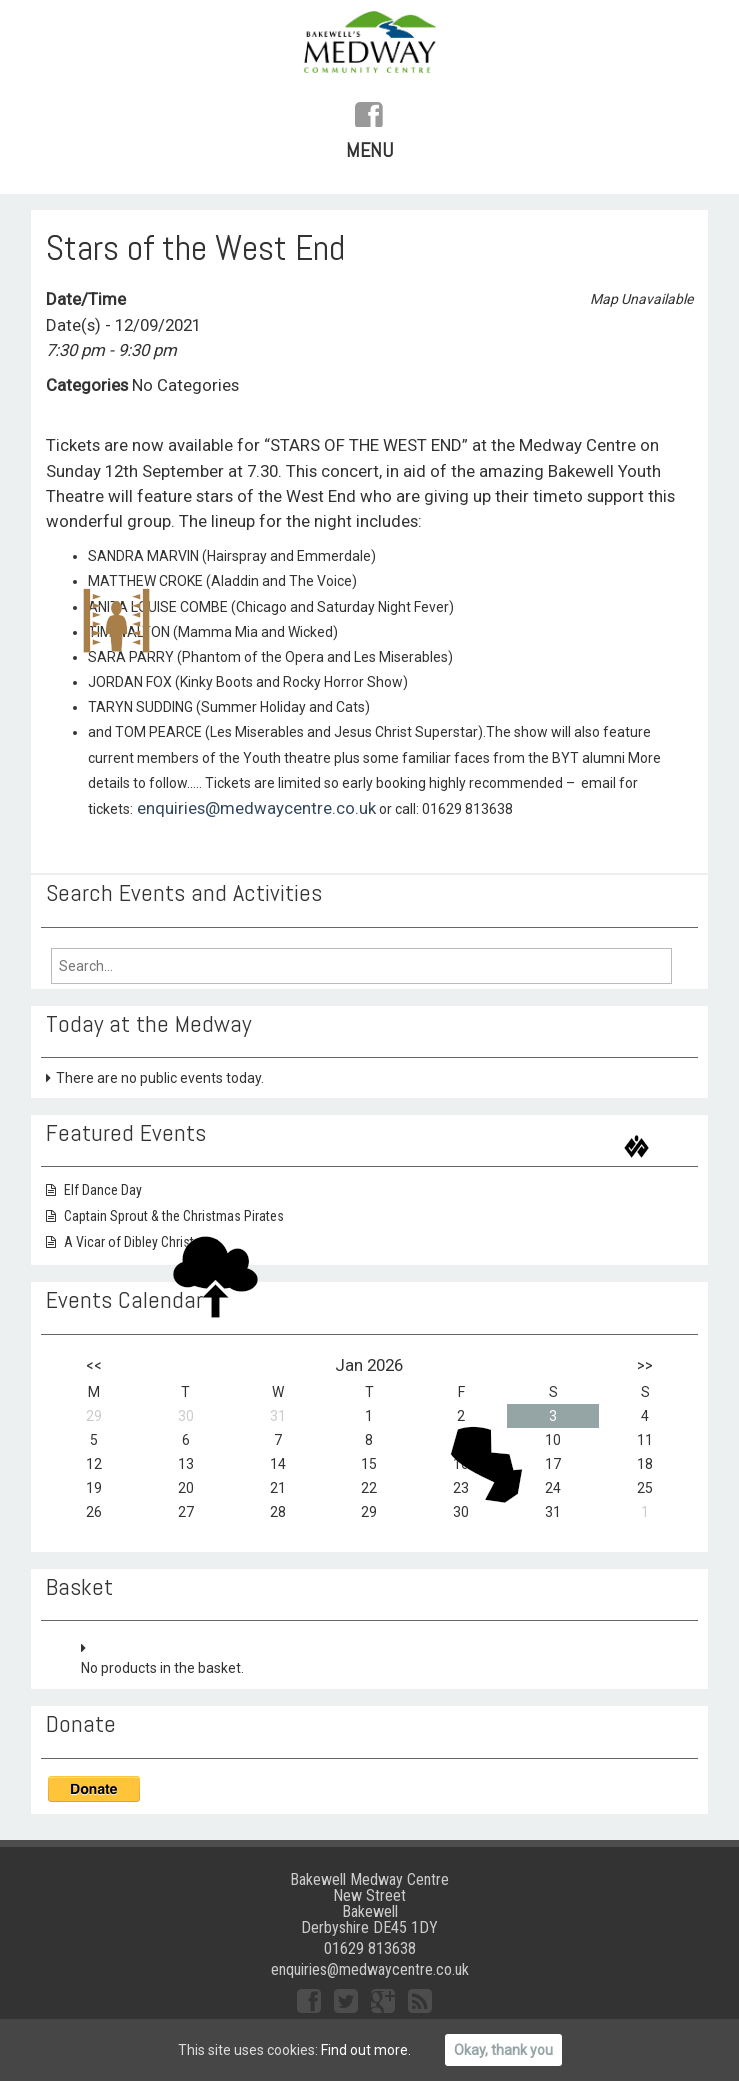  What do you see at coordinates (636, 1147) in the screenshot?
I see `indicates unlimited or infinite gameplay mode` at bounding box center [636, 1147].